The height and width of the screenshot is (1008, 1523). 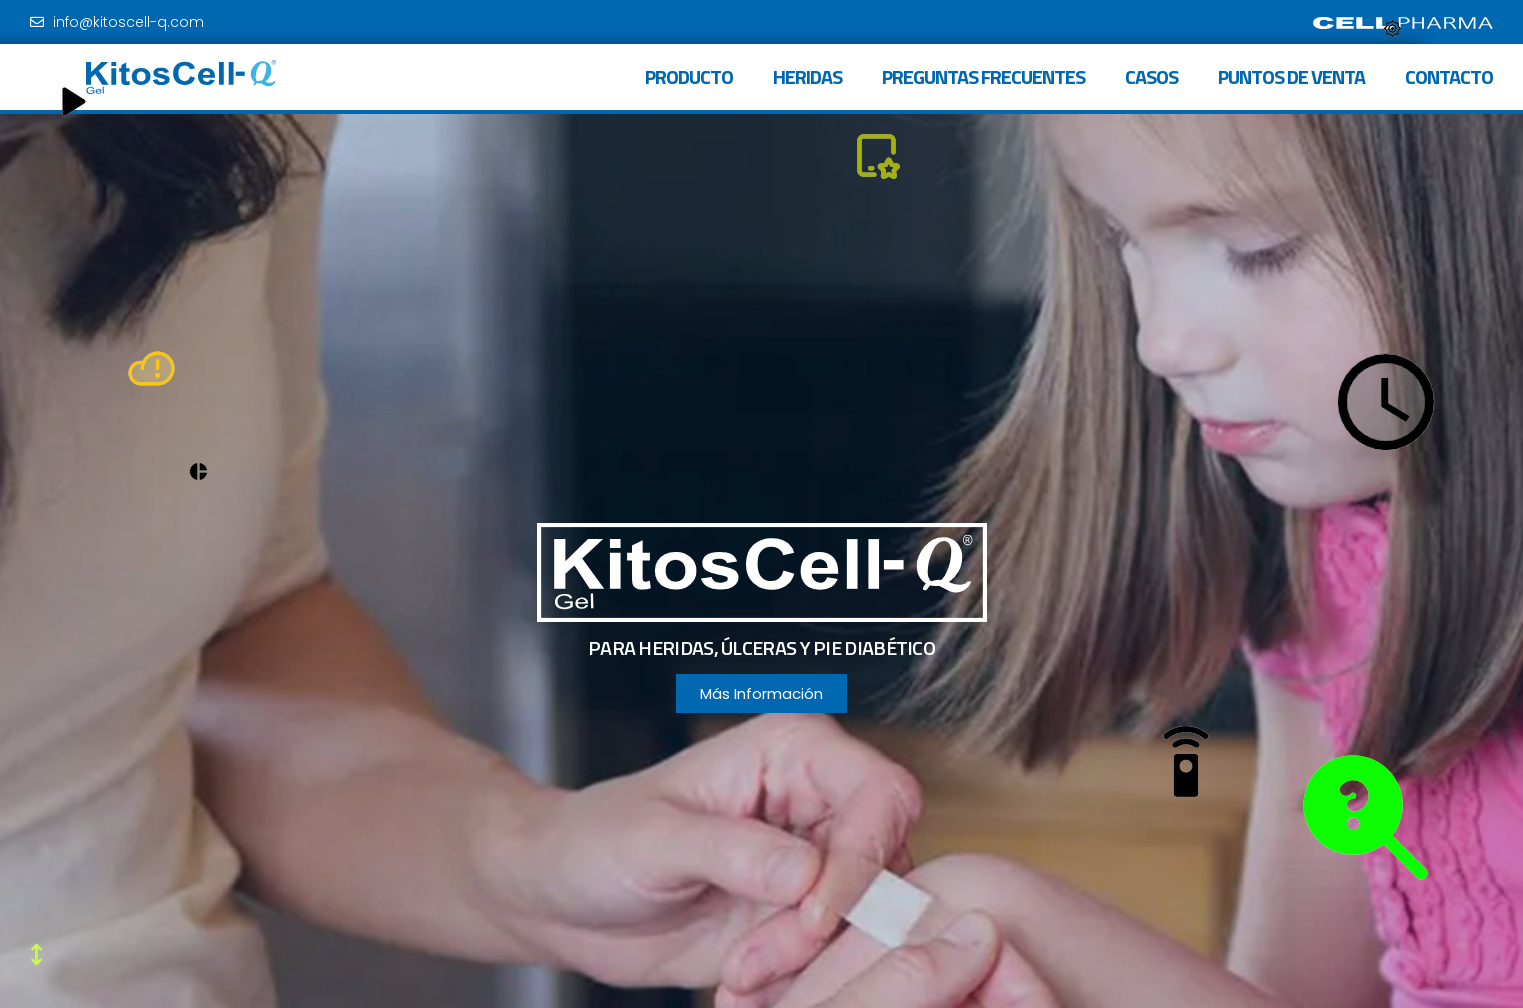 What do you see at coordinates (876, 155) in the screenshot?
I see `mark this iPad as a favorite device` at bounding box center [876, 155].